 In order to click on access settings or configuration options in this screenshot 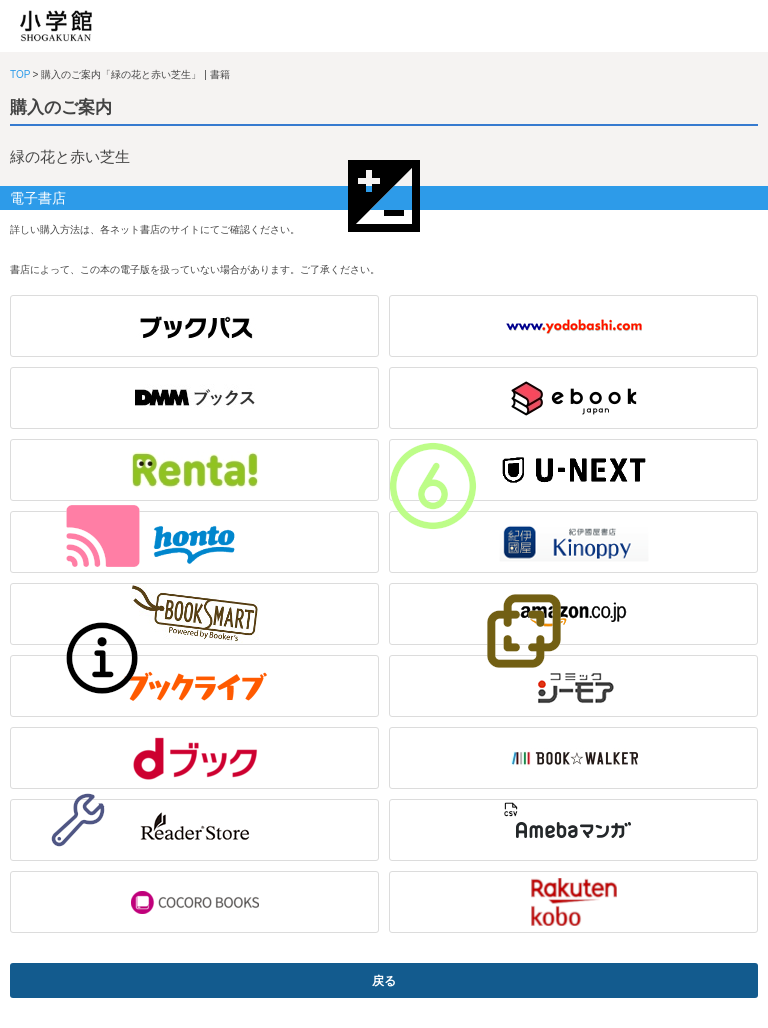, I will do `click(78, 820)`.